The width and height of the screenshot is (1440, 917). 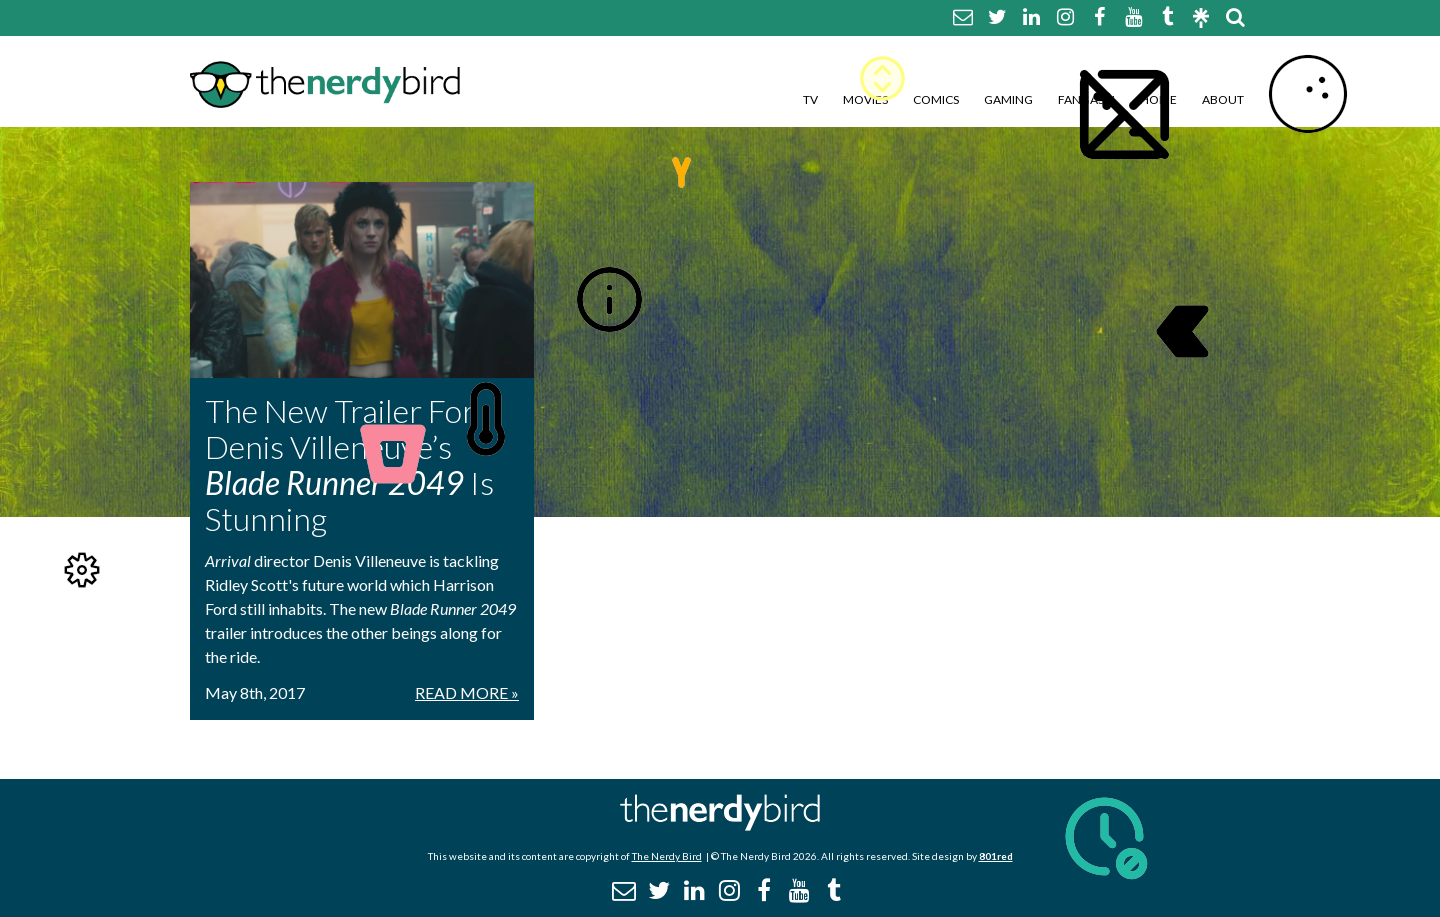 What do you see at coordinates (1308, 94) in the screenshot?
I see `access bowling or sports games` at bounding box center [1308, 94].